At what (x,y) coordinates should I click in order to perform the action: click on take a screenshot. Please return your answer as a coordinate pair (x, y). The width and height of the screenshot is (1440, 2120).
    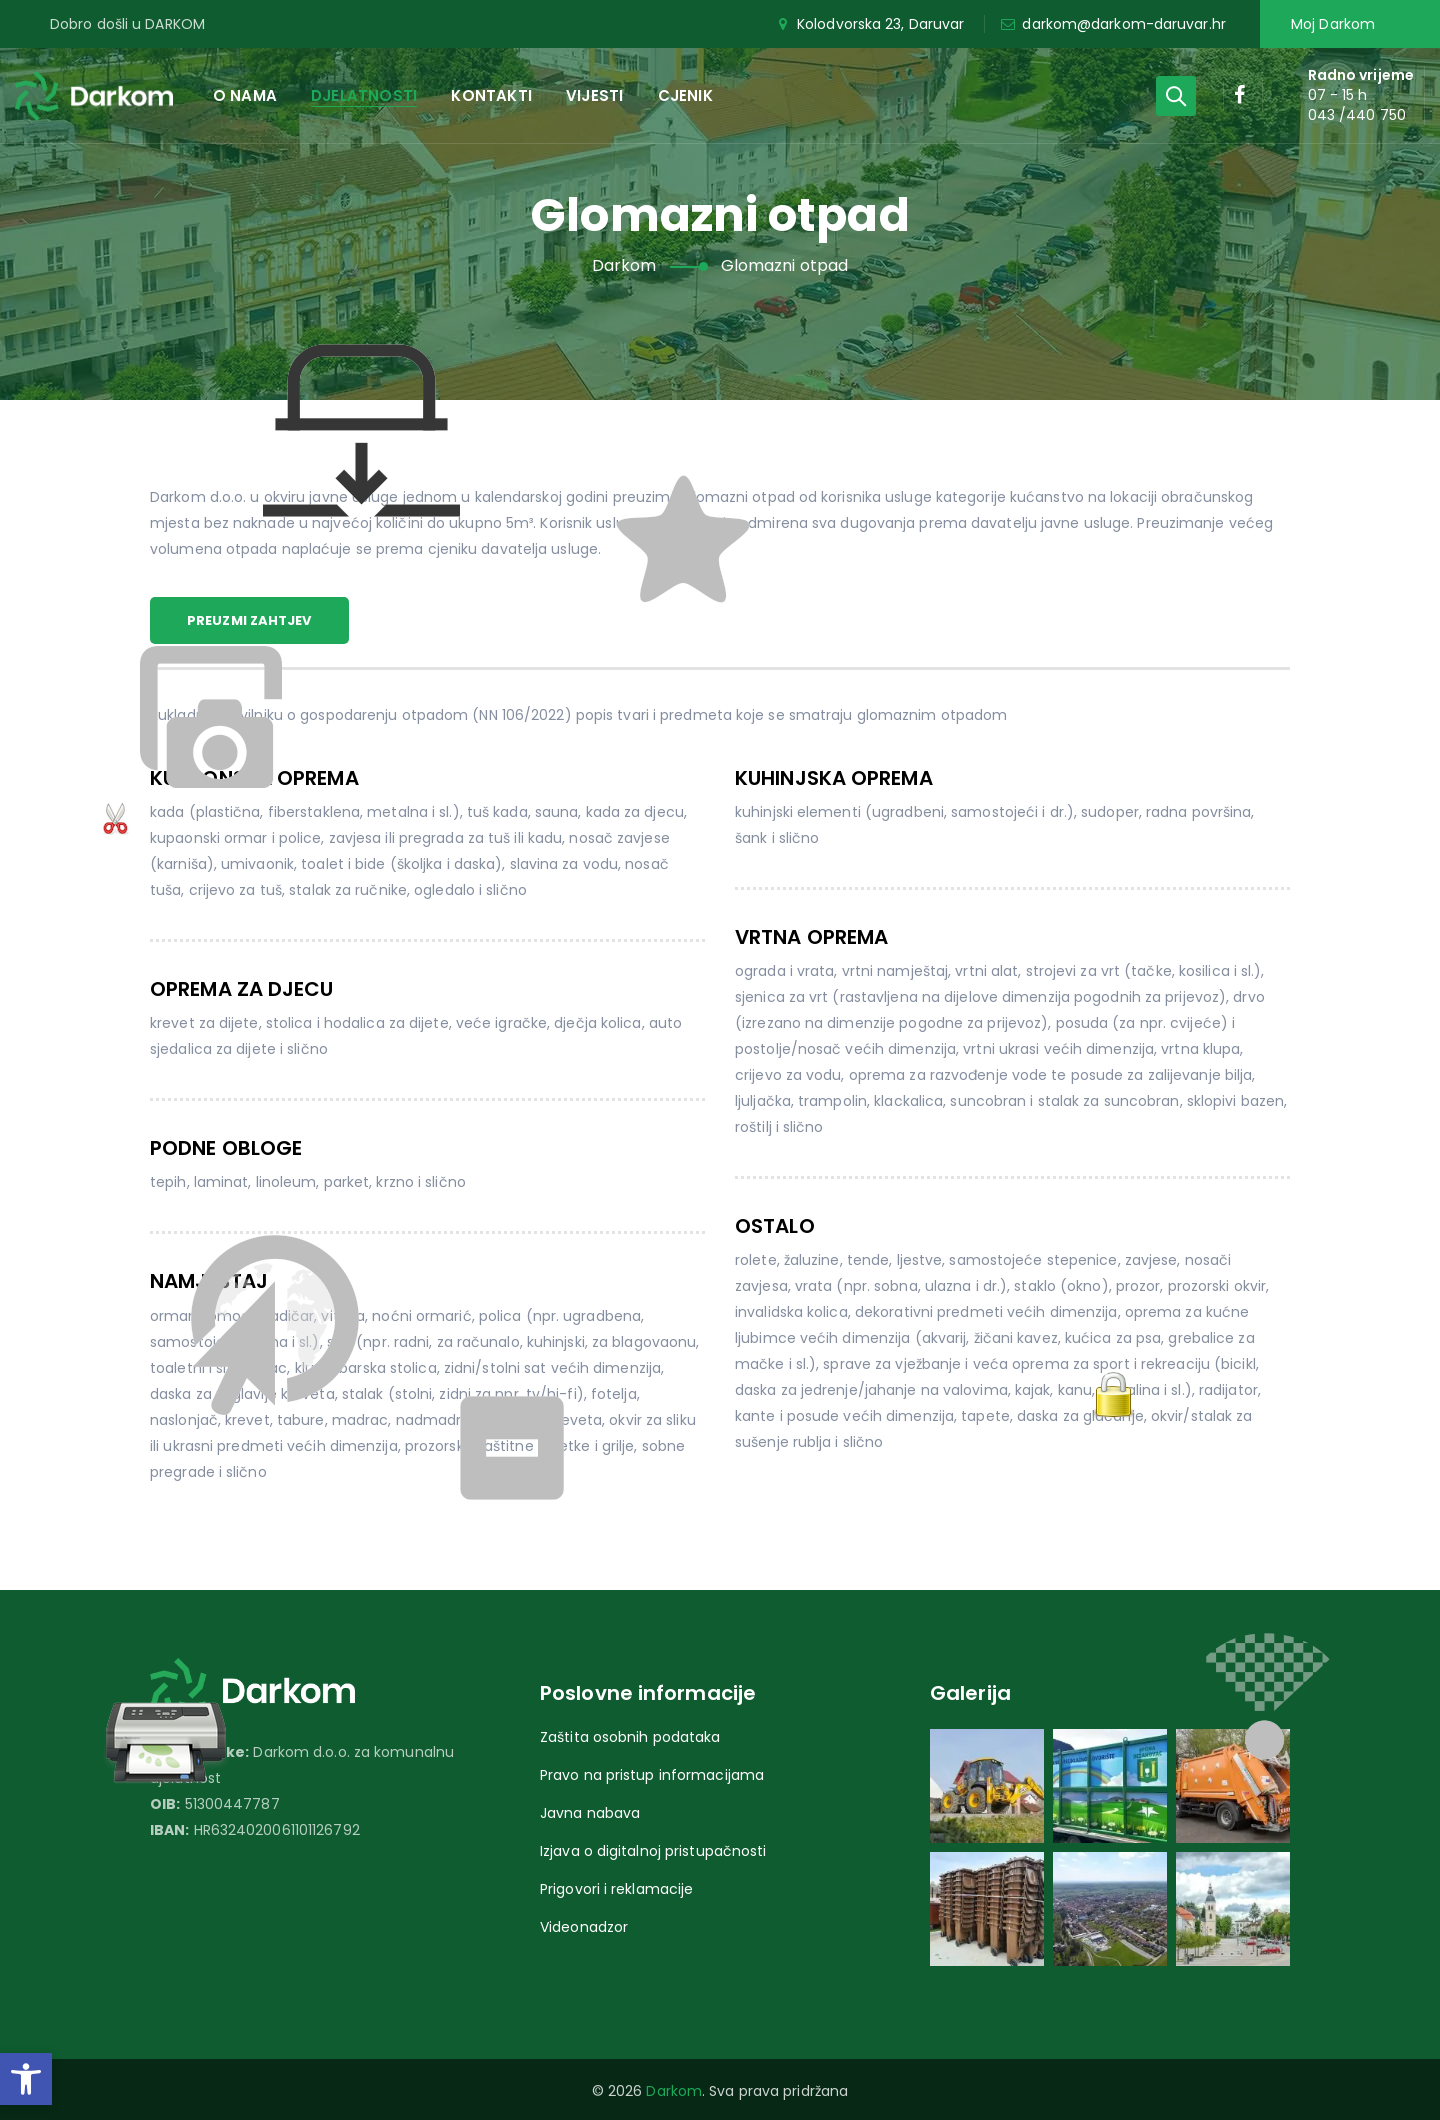
    Looking at the image, I should click on (211, 717).